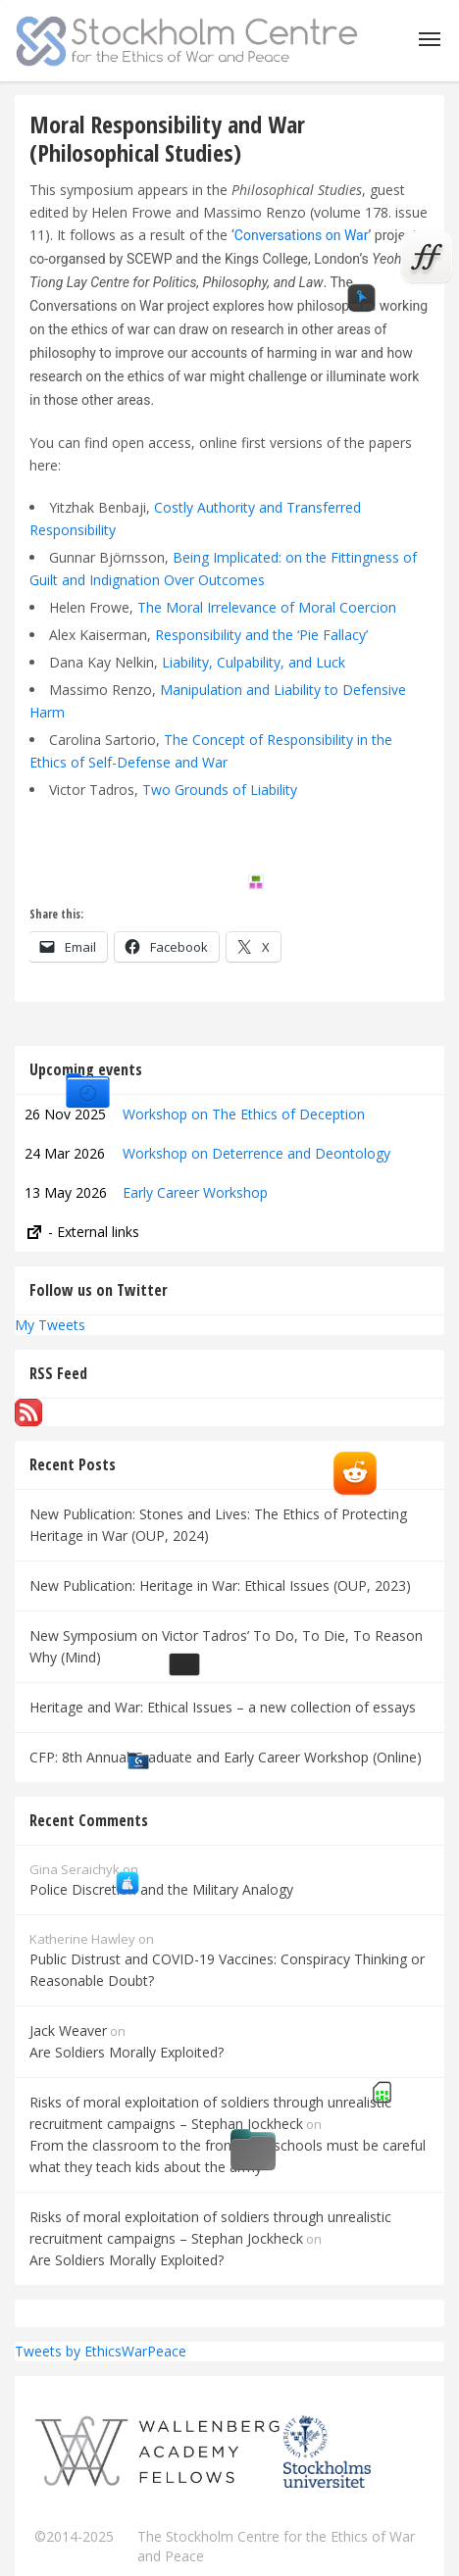 The height and width of the screenshot is (2576, 459). What do you see at coordinates (87, 1090) in the screenshot?
I see `access temporary files folder` at bounding box center [87, 1090].